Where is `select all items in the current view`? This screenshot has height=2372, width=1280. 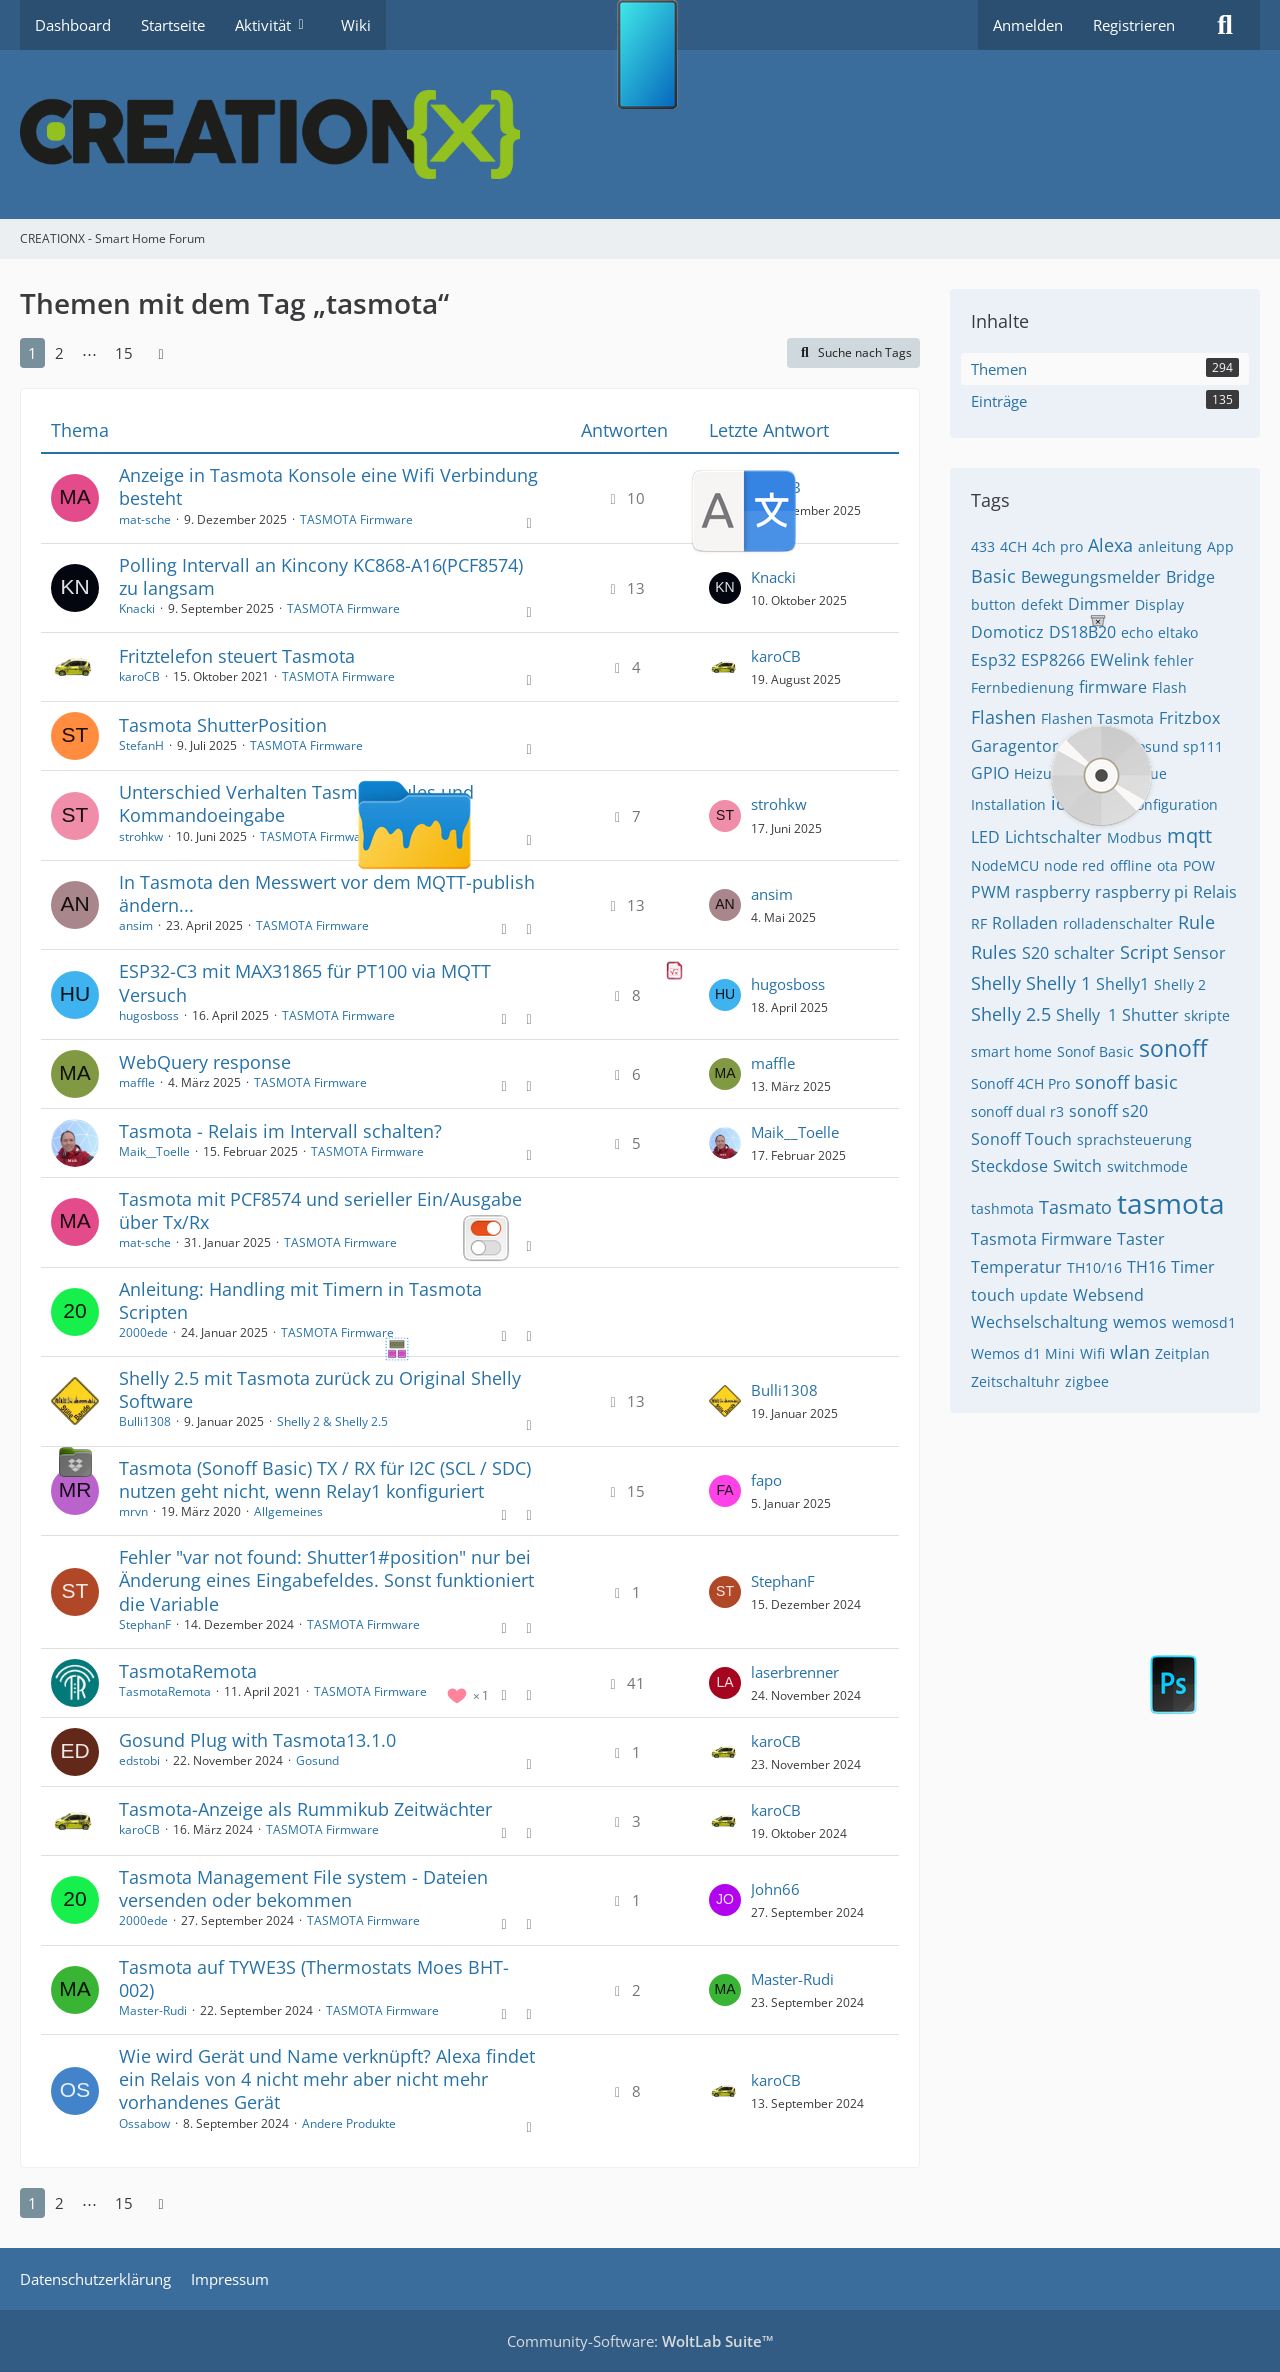 select all items in the current view is located at coordinates (397, 1349).